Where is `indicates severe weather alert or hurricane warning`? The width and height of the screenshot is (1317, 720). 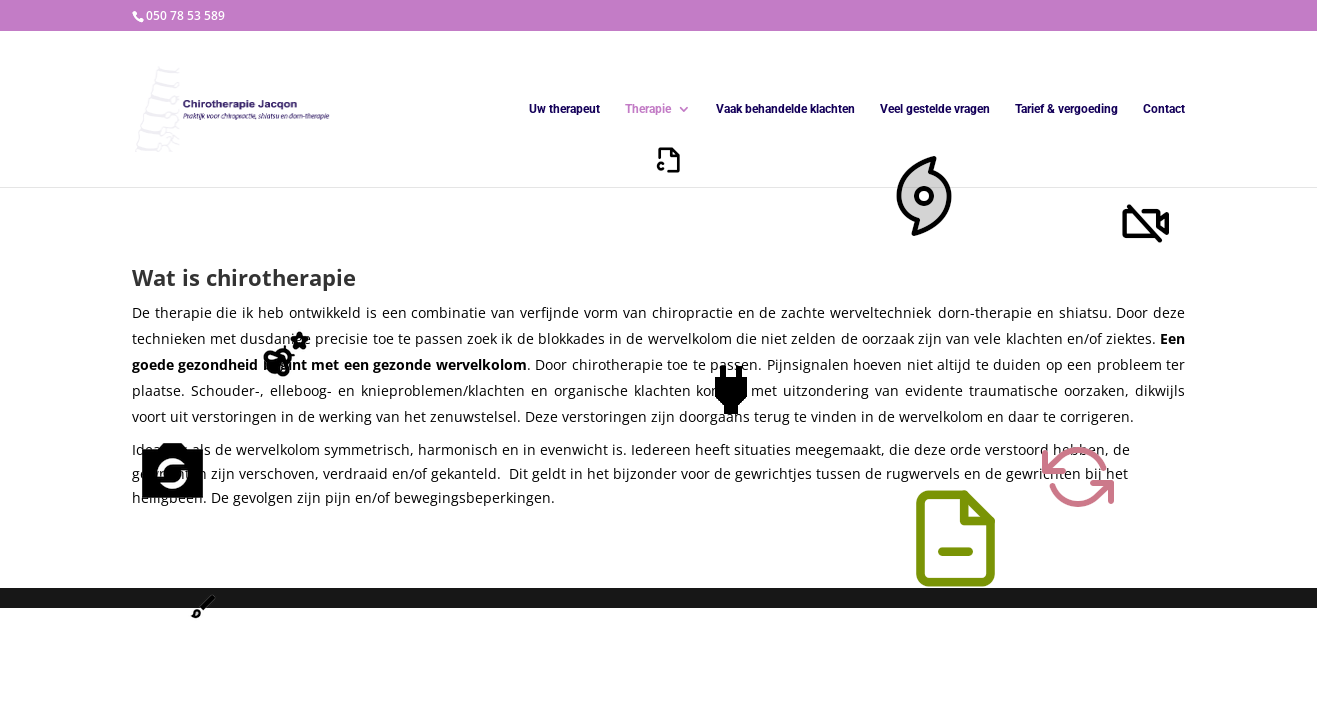 indicates severe weather alert or hurricane warning is located at coordinates (924, 196).